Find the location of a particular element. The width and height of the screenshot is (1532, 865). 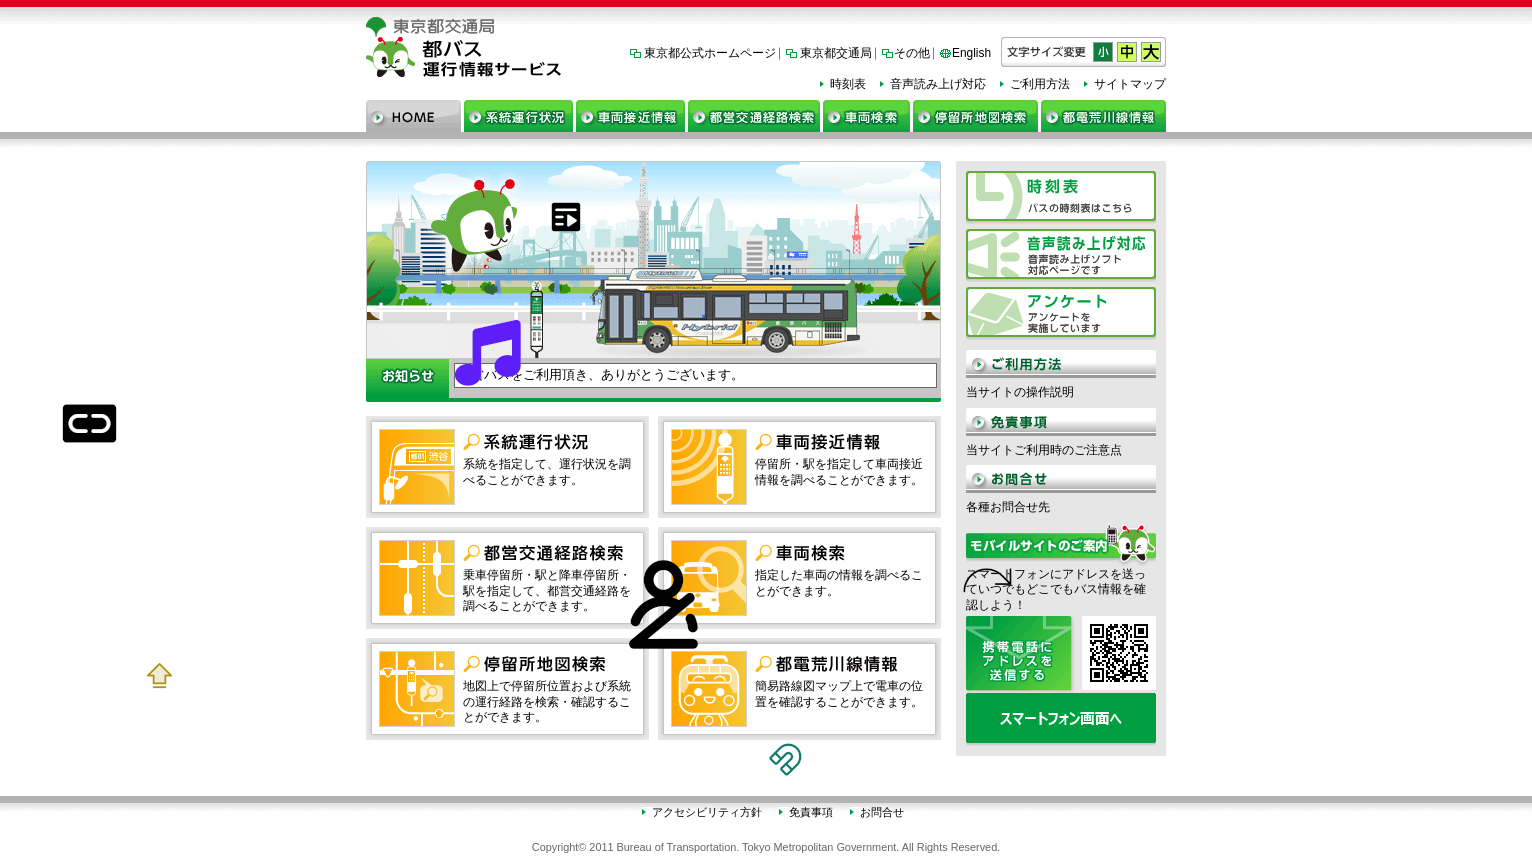

unlink or disconnect a shared resource is located at coordinates (89, 423).